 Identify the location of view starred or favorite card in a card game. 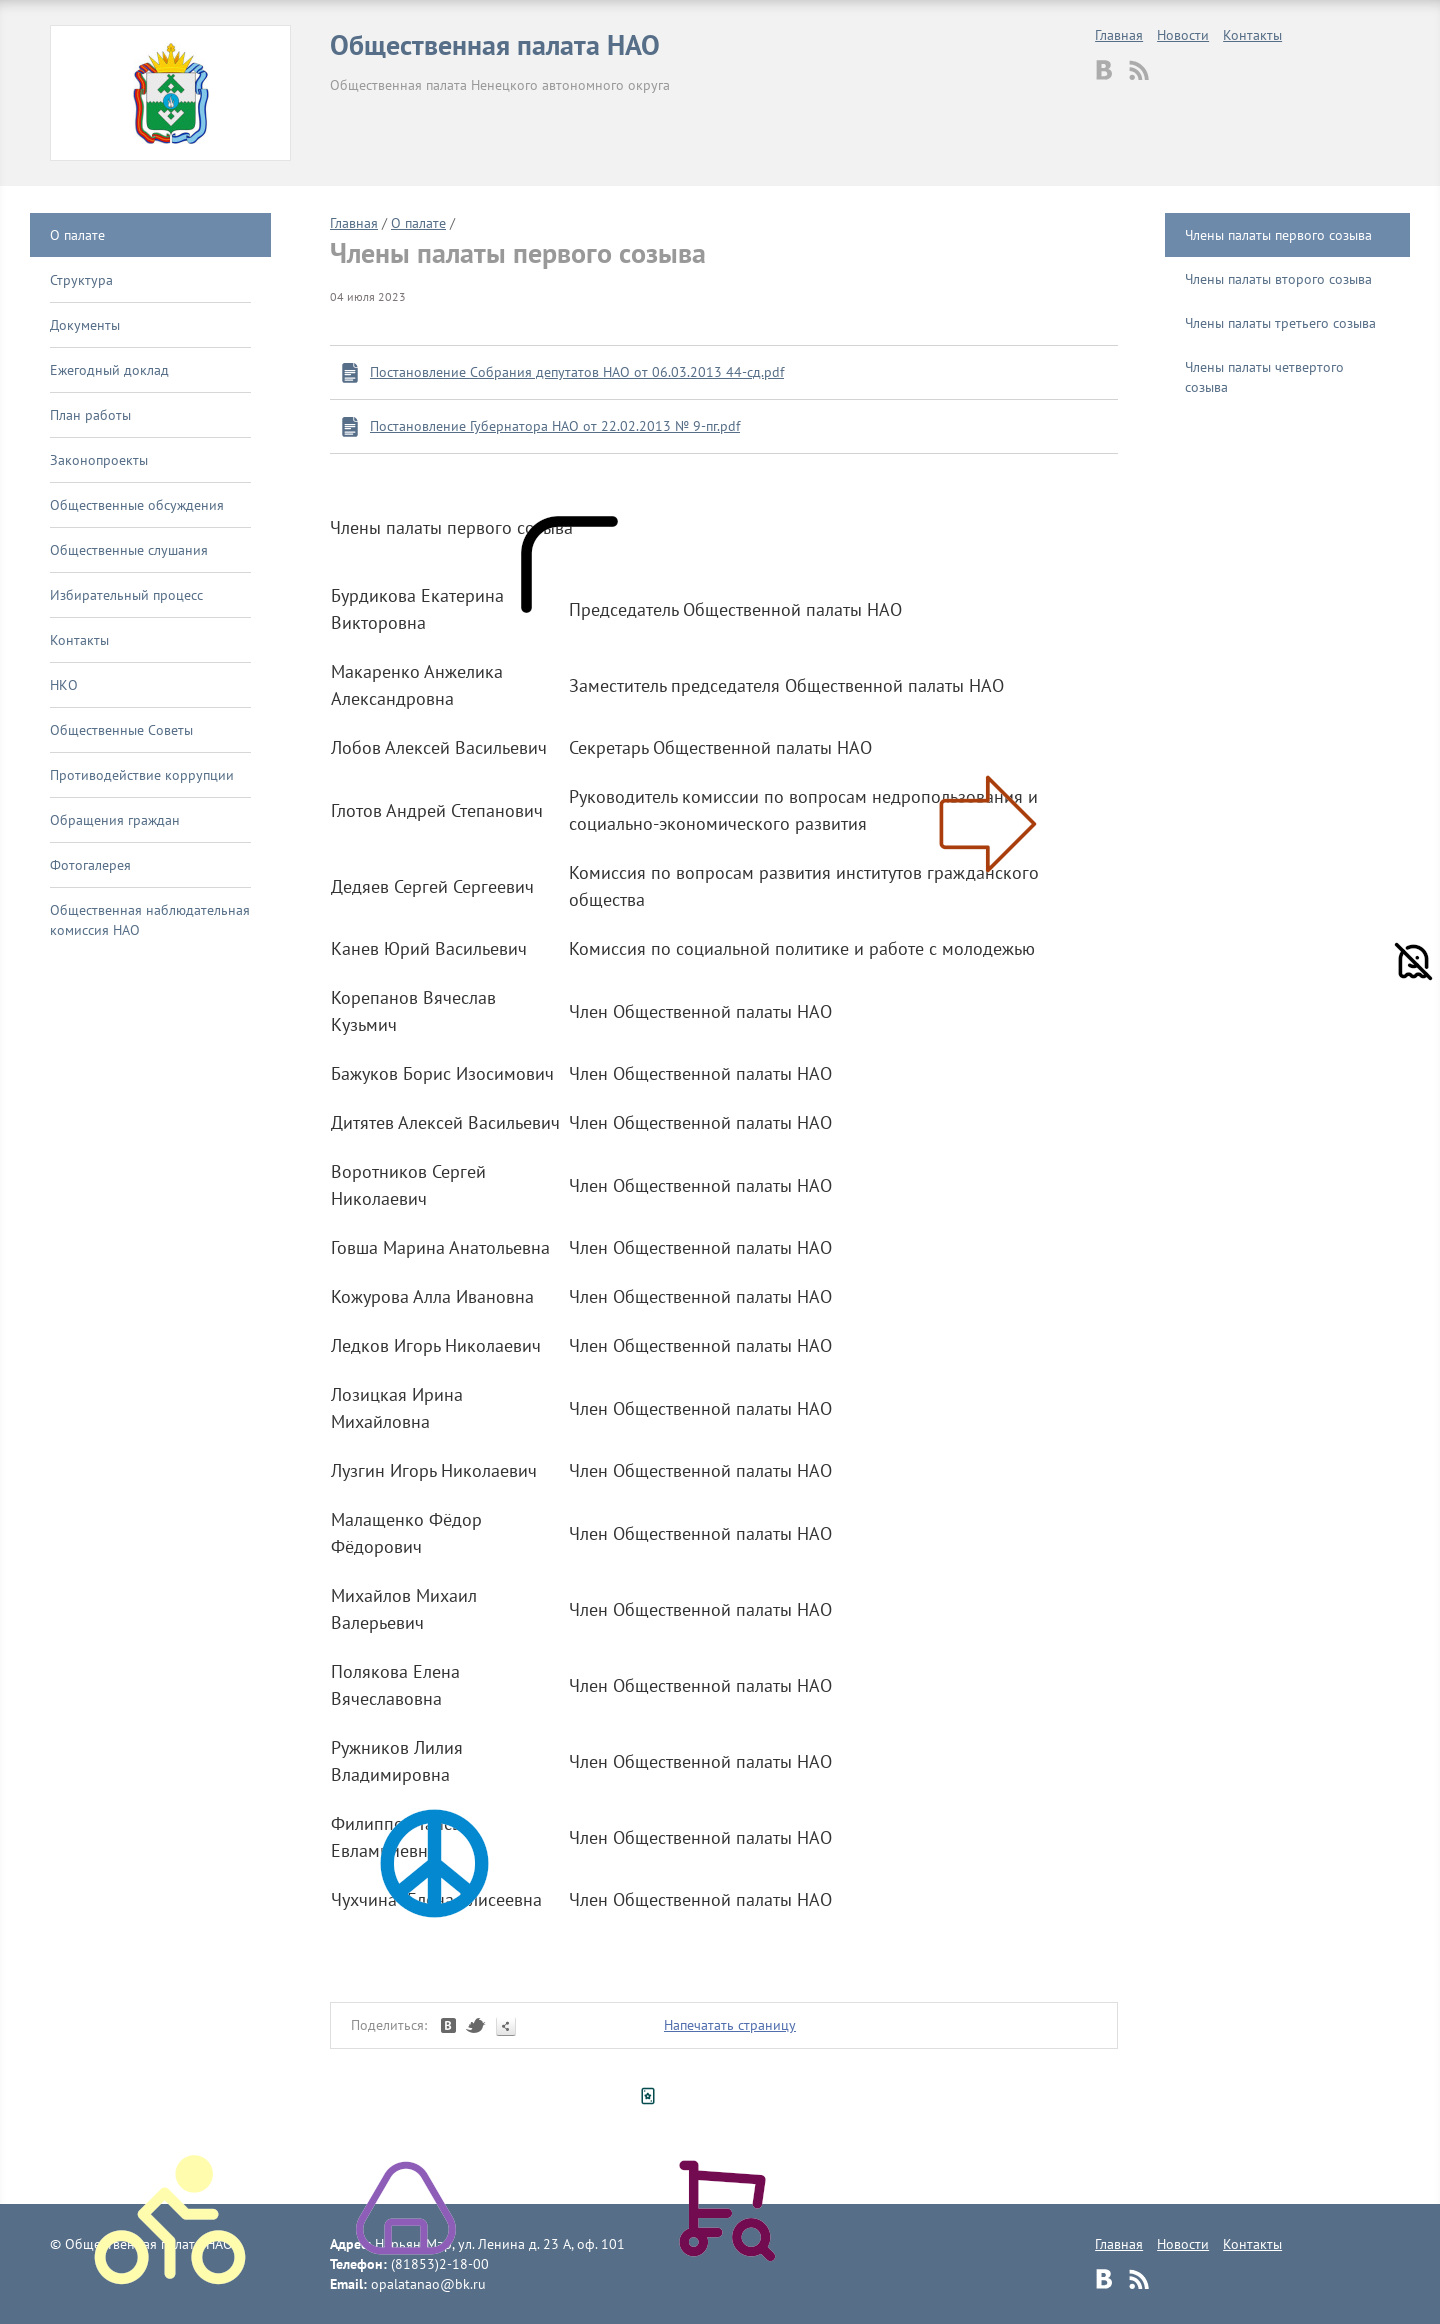
(648, 2096).